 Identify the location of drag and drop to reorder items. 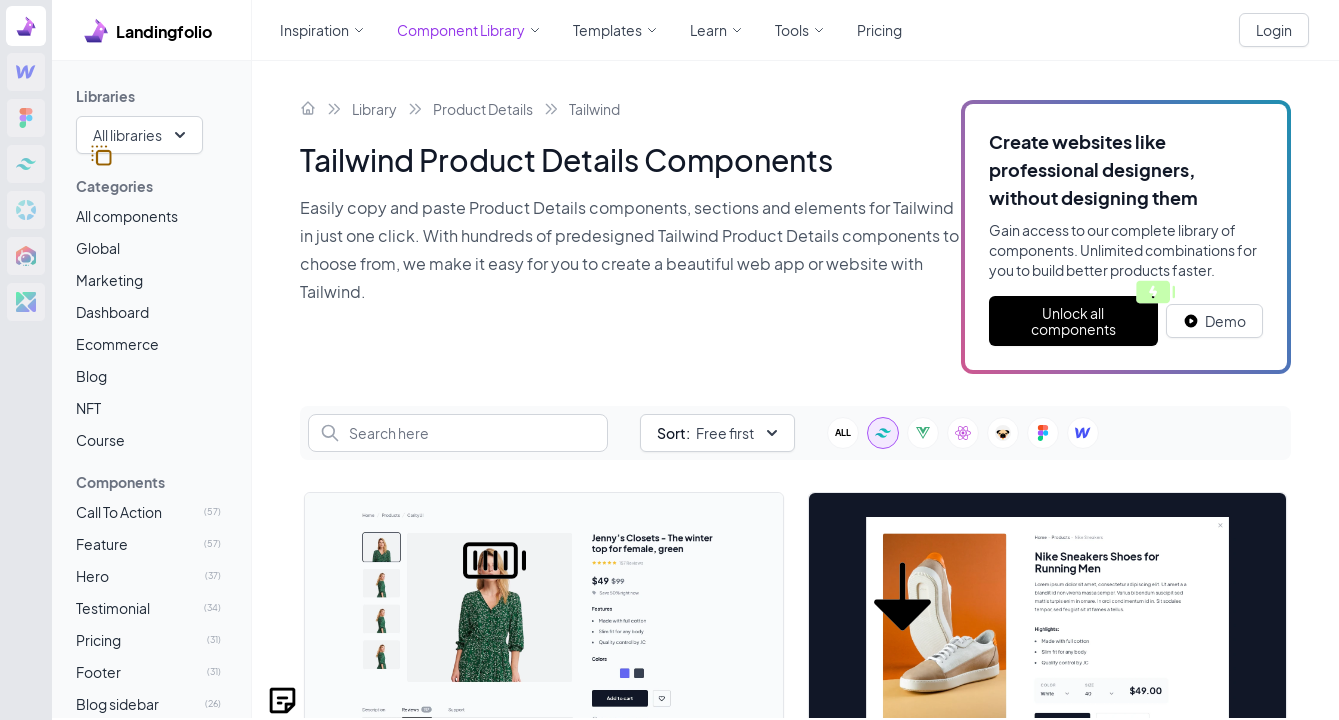
(101, 155).